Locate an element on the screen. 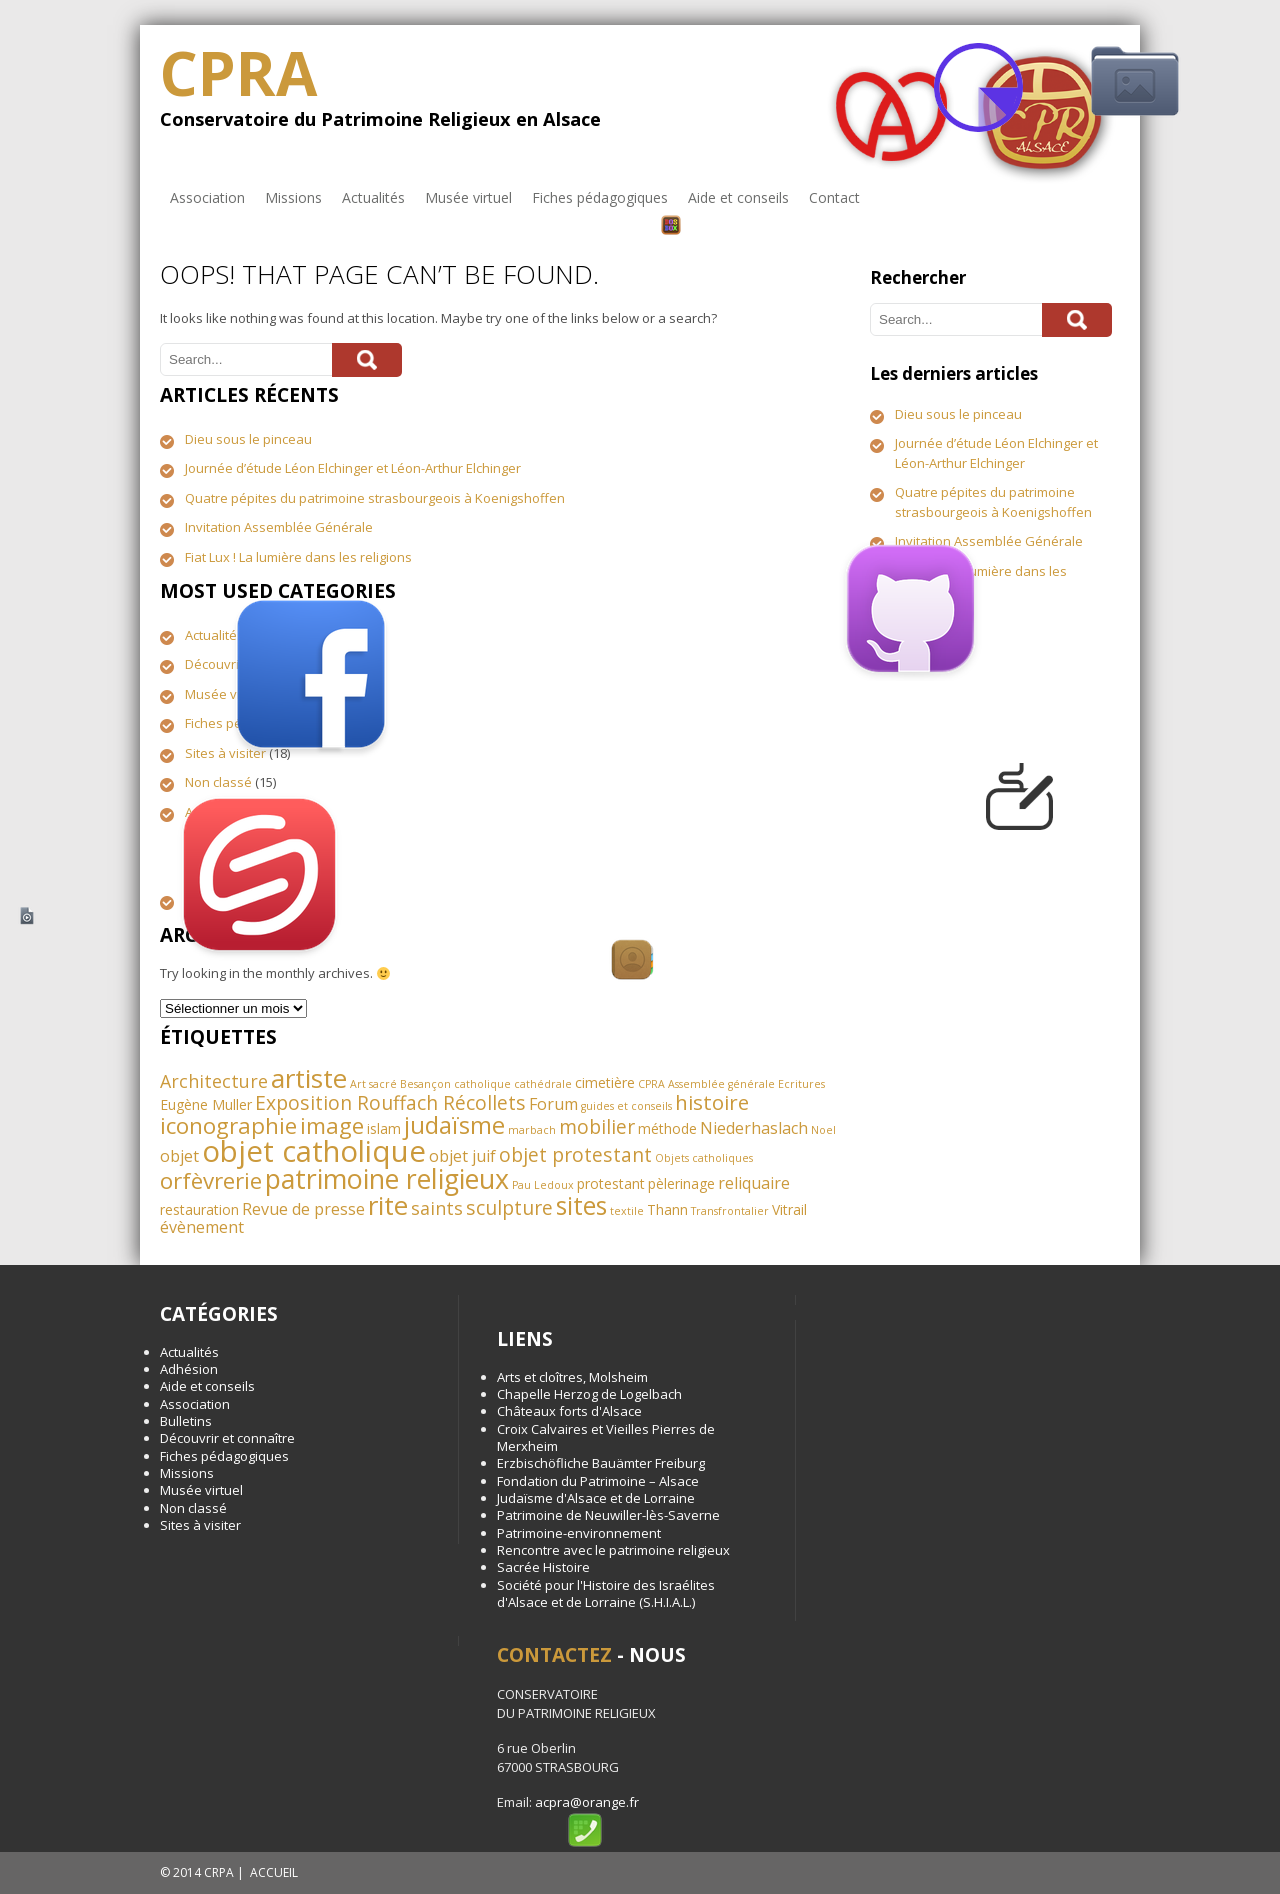 This screenshot has height=1894, width=1280. open smash file transfer app is located at coordinates (259, 874).